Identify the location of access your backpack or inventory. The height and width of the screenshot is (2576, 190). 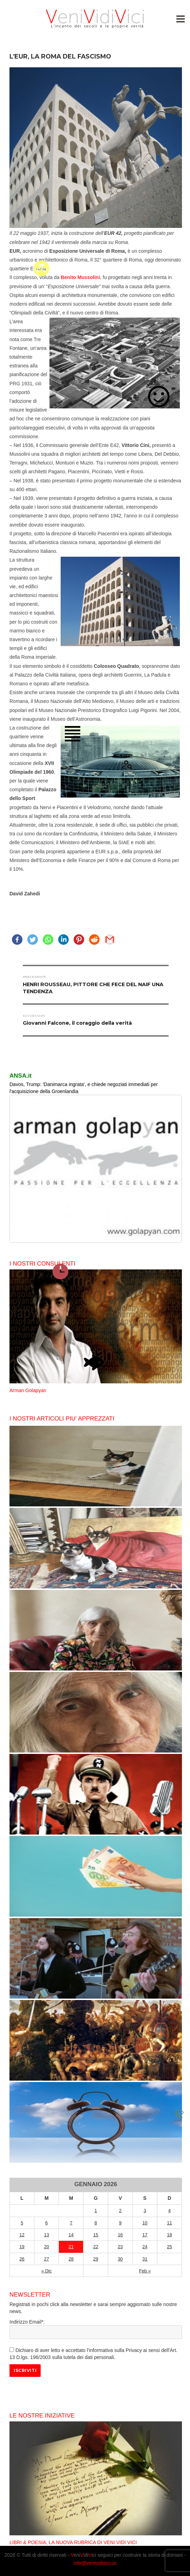
(132, 2473).